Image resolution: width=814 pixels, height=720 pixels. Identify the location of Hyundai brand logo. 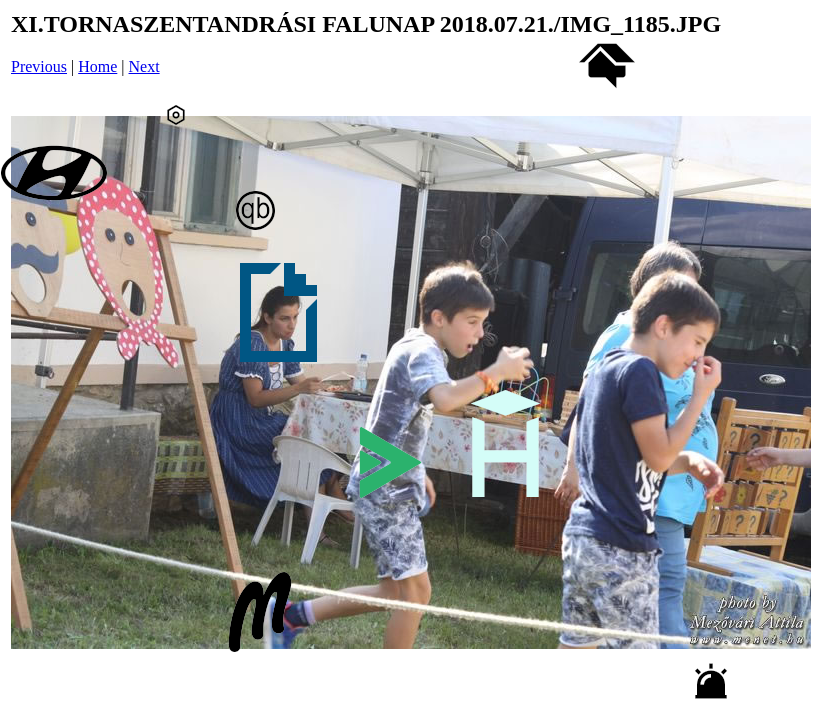
(54, 173).